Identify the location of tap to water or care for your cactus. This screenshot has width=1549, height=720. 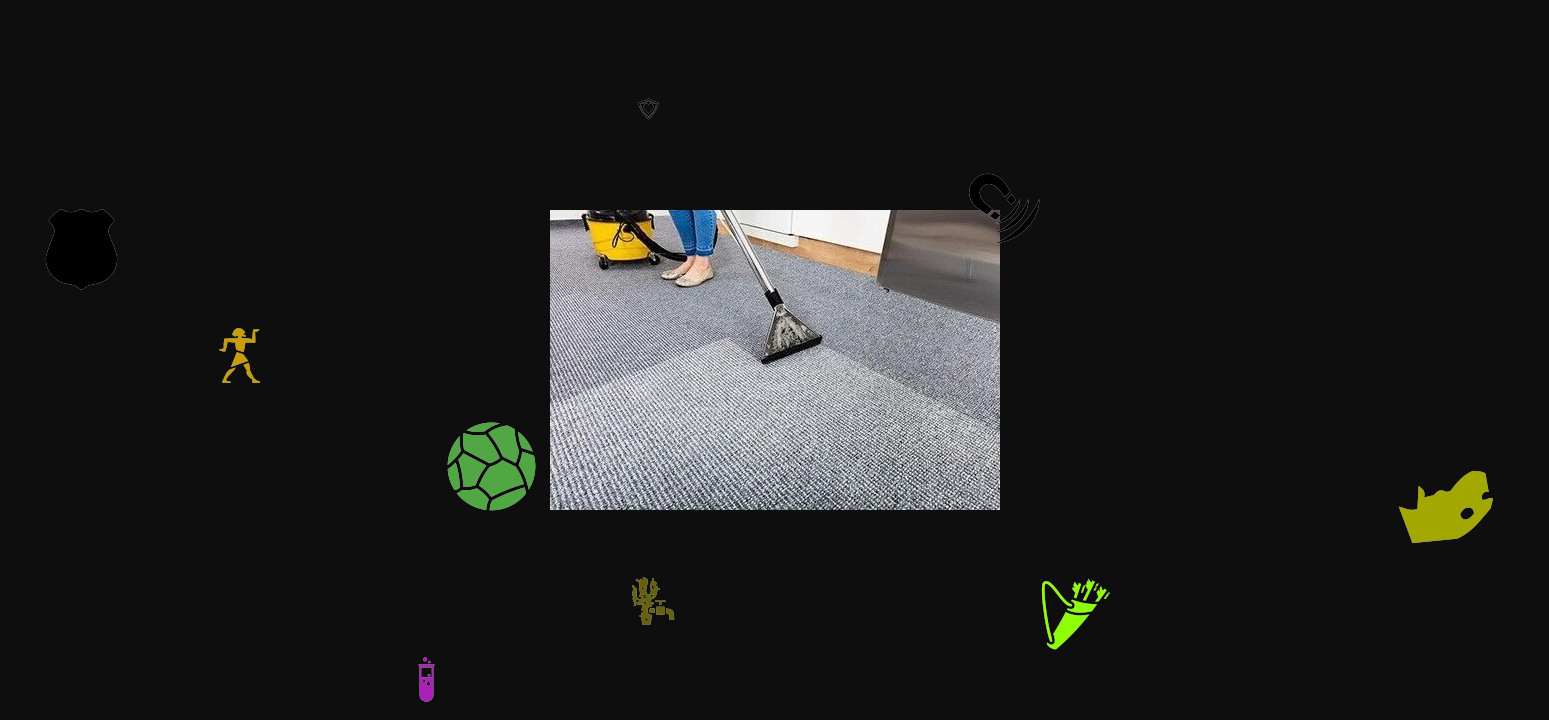
(653, 601).